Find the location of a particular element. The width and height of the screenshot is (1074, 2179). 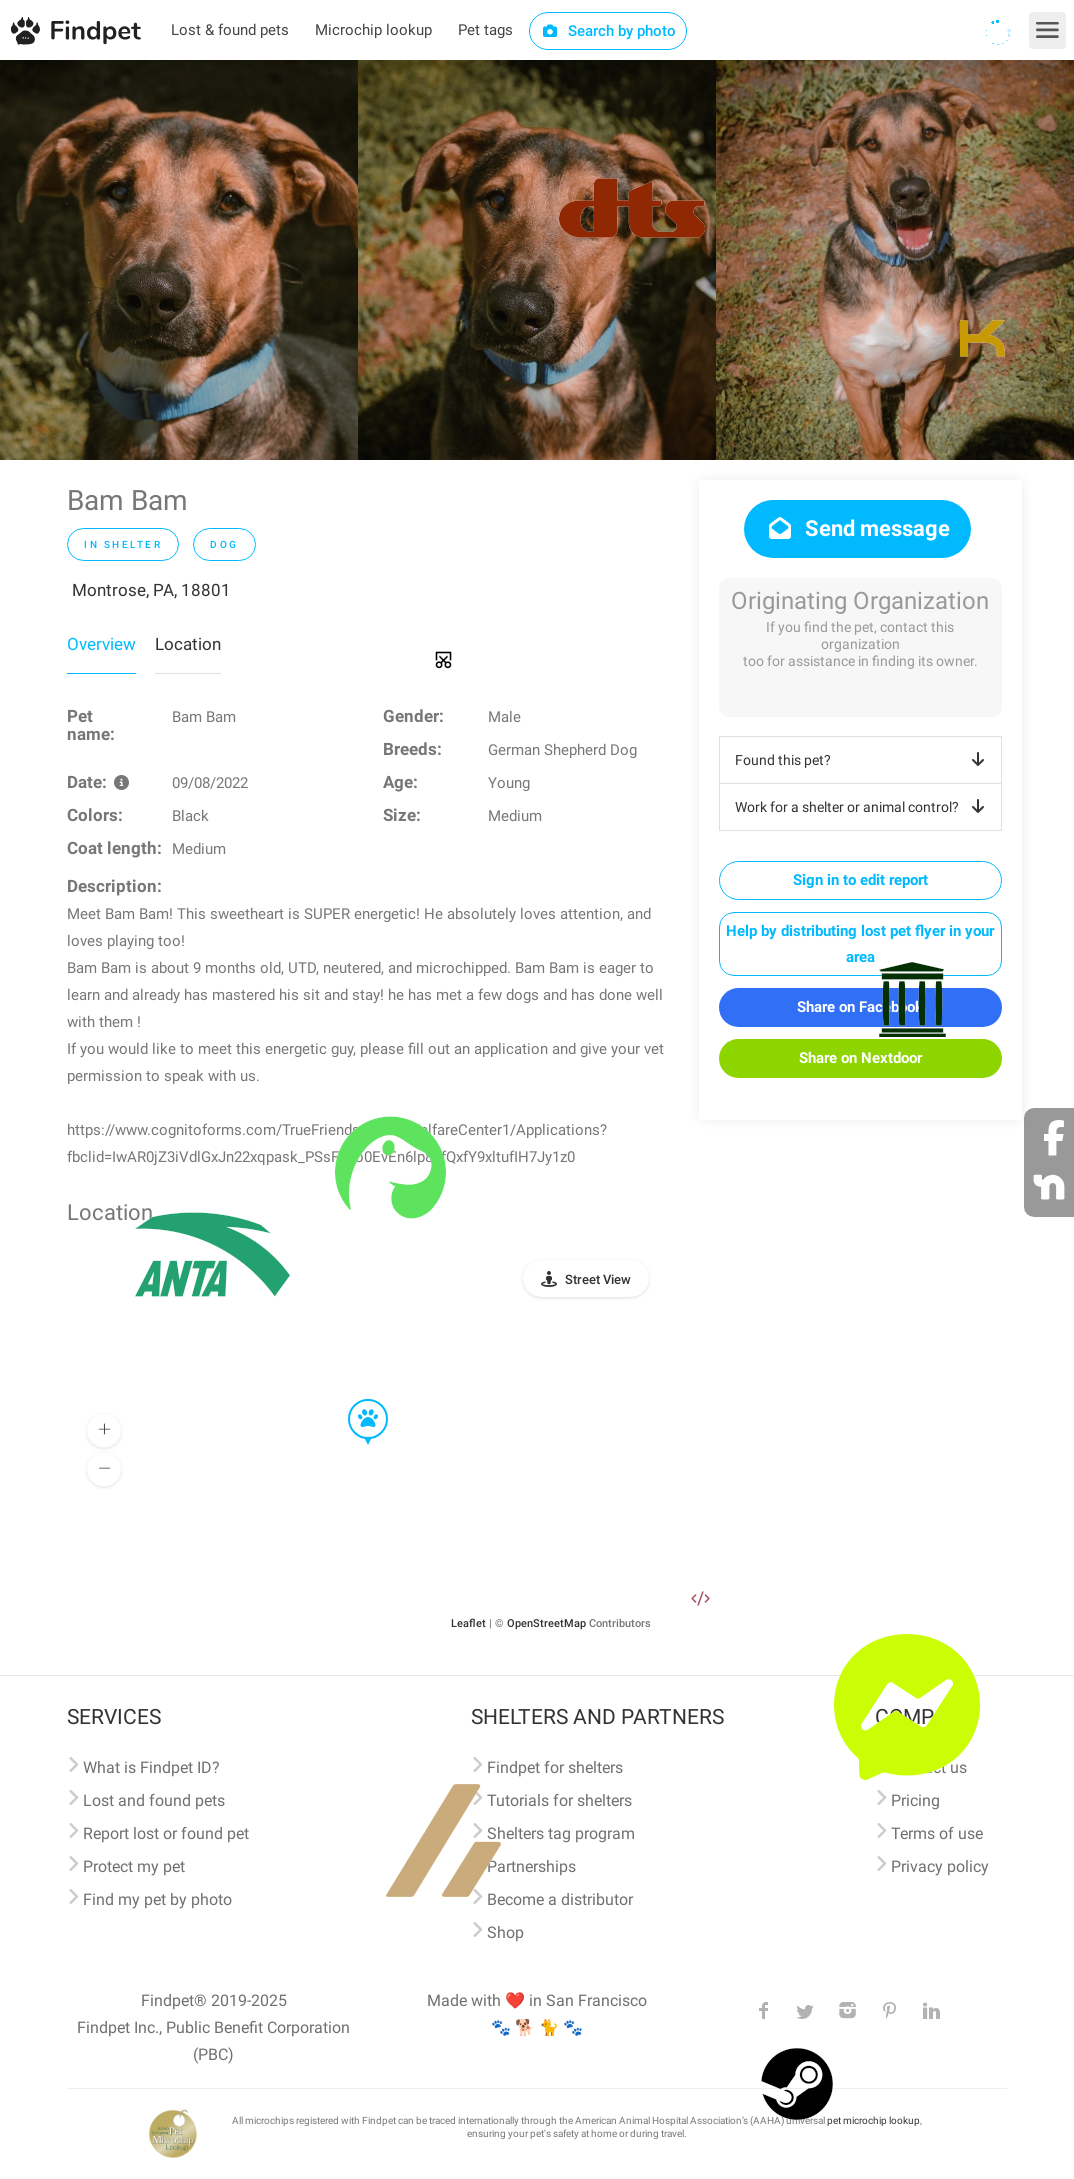

capture a screenshot is located at coordinates (443, 659).